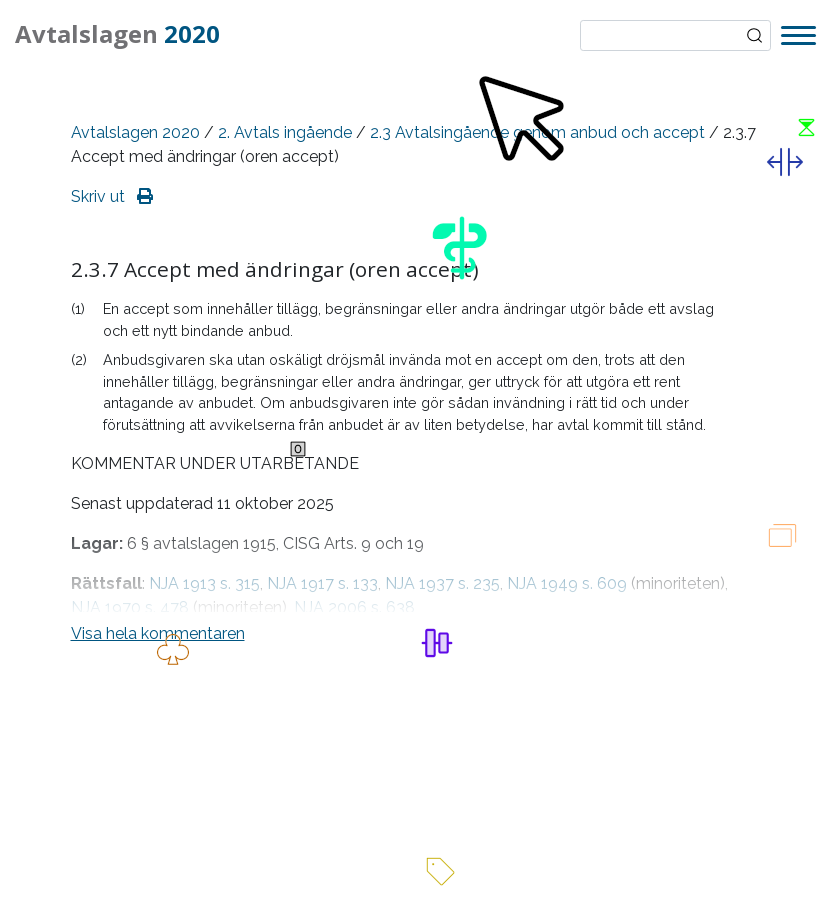 This screenshot has height=916, width=831. What do you see at coordinates (782, 535) in the screenshot?
I see `view stacked cards or layers` at bounding box center [782, 535].